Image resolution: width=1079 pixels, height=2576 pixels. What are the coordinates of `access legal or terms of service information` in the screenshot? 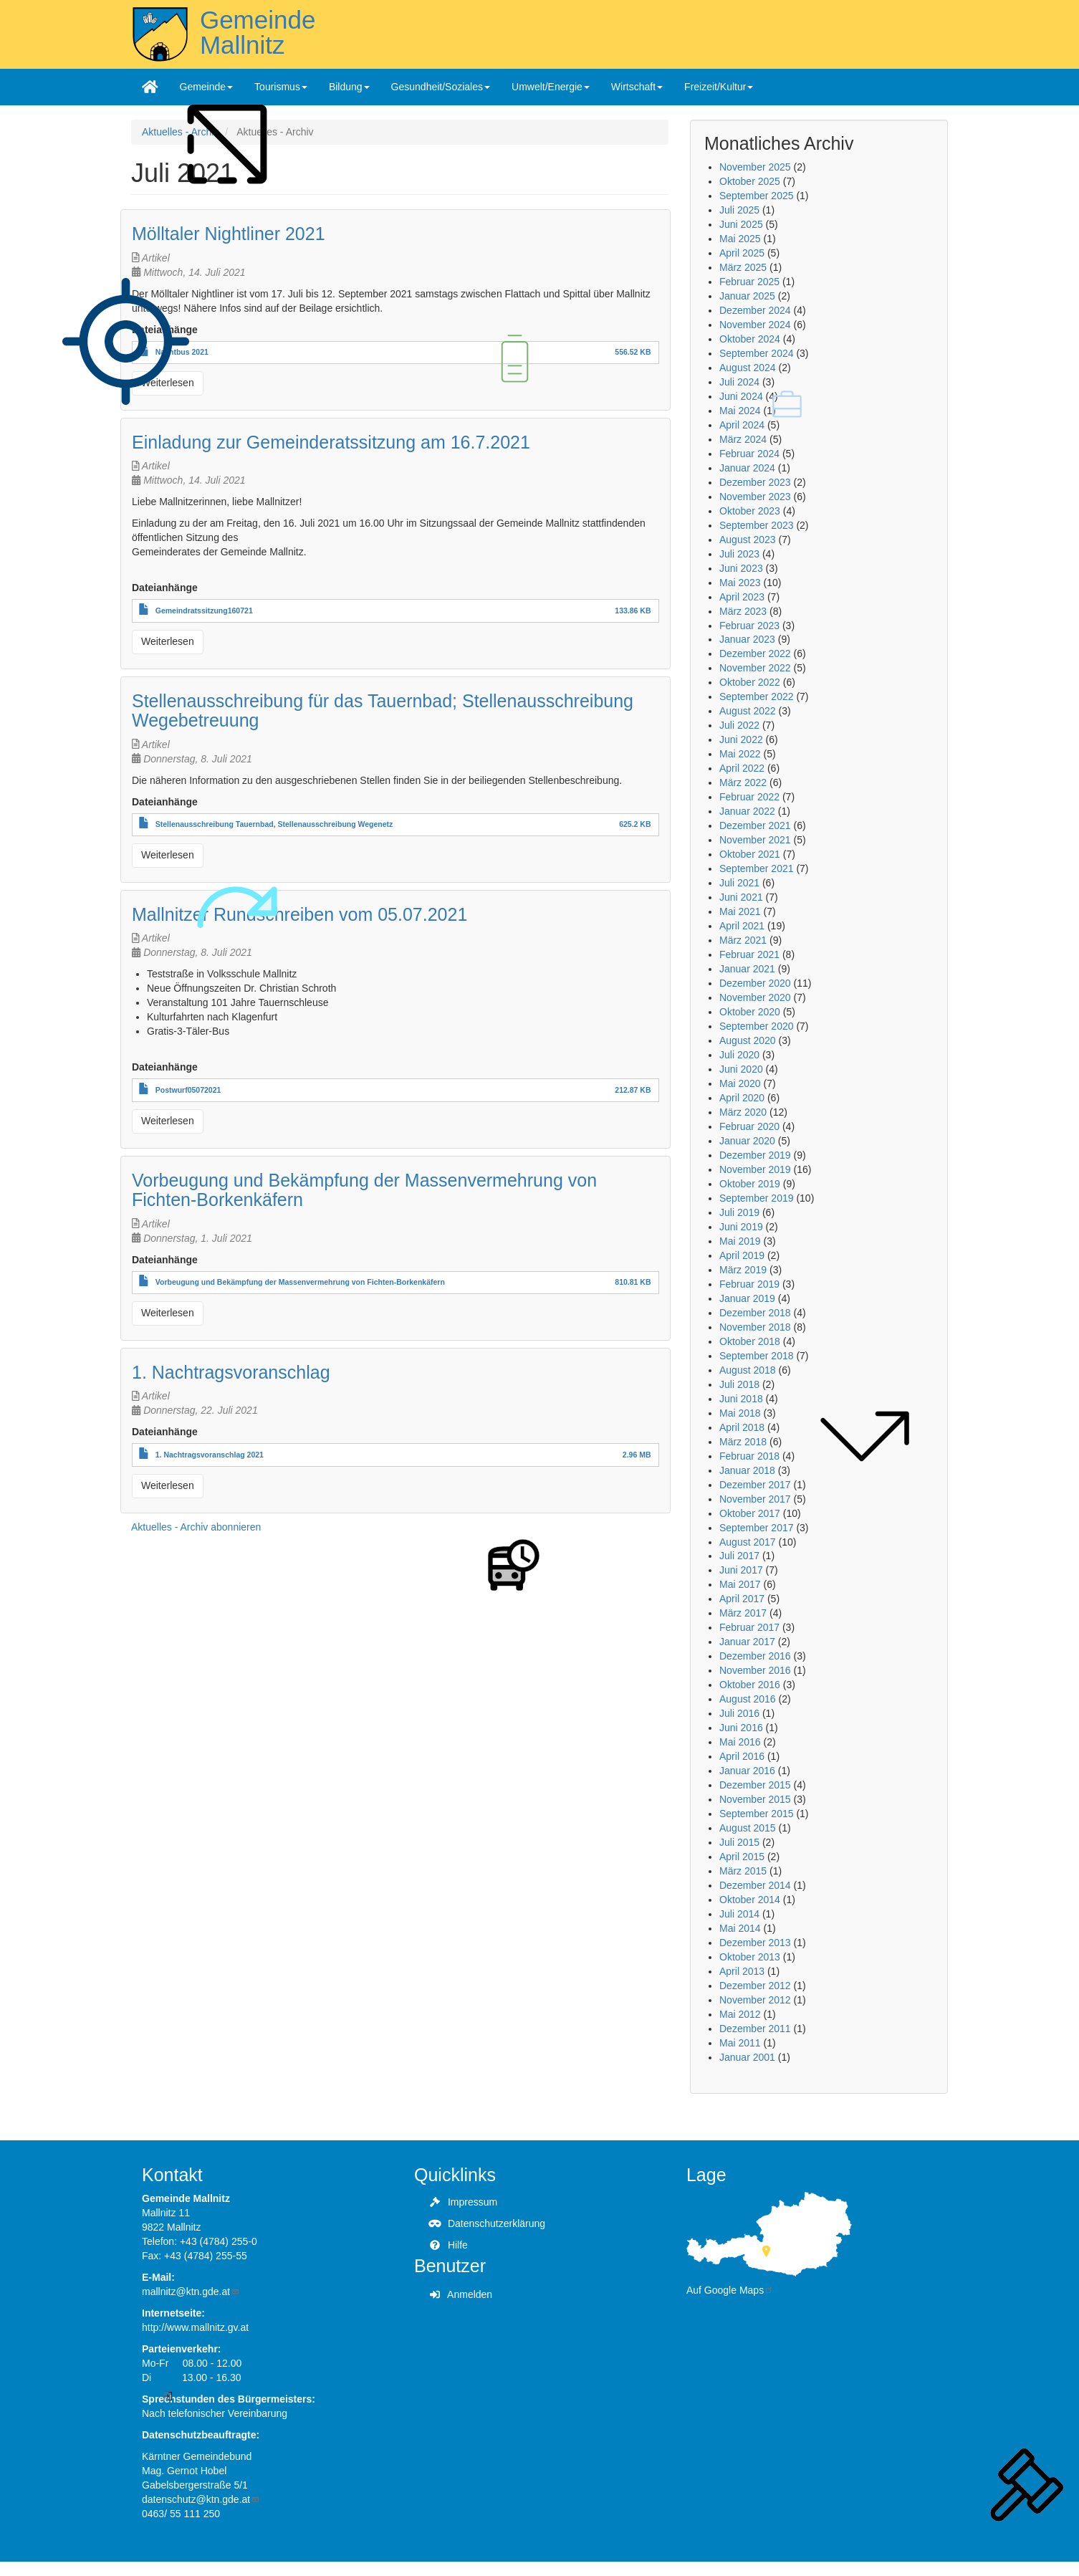 It's located at (1024, 2487).